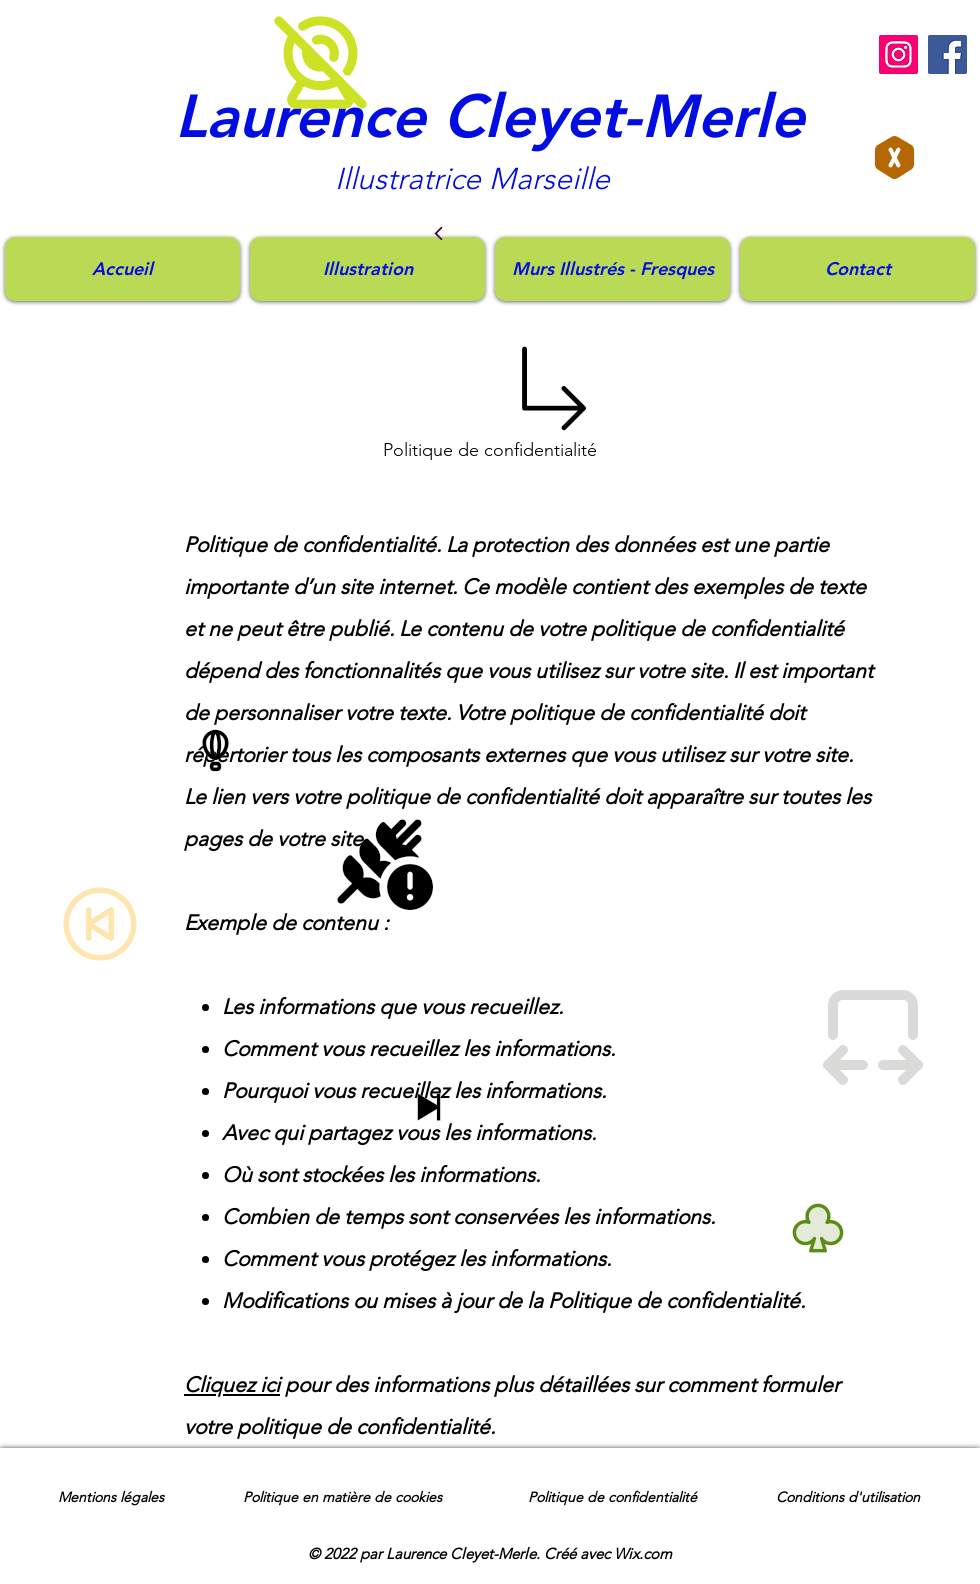 This screenshot has width=980, height=1584. What do you see at coordinates (382, 859) in the screenshot?
I see `indicates a crop or grain alert` at bounding box center [382, 859].